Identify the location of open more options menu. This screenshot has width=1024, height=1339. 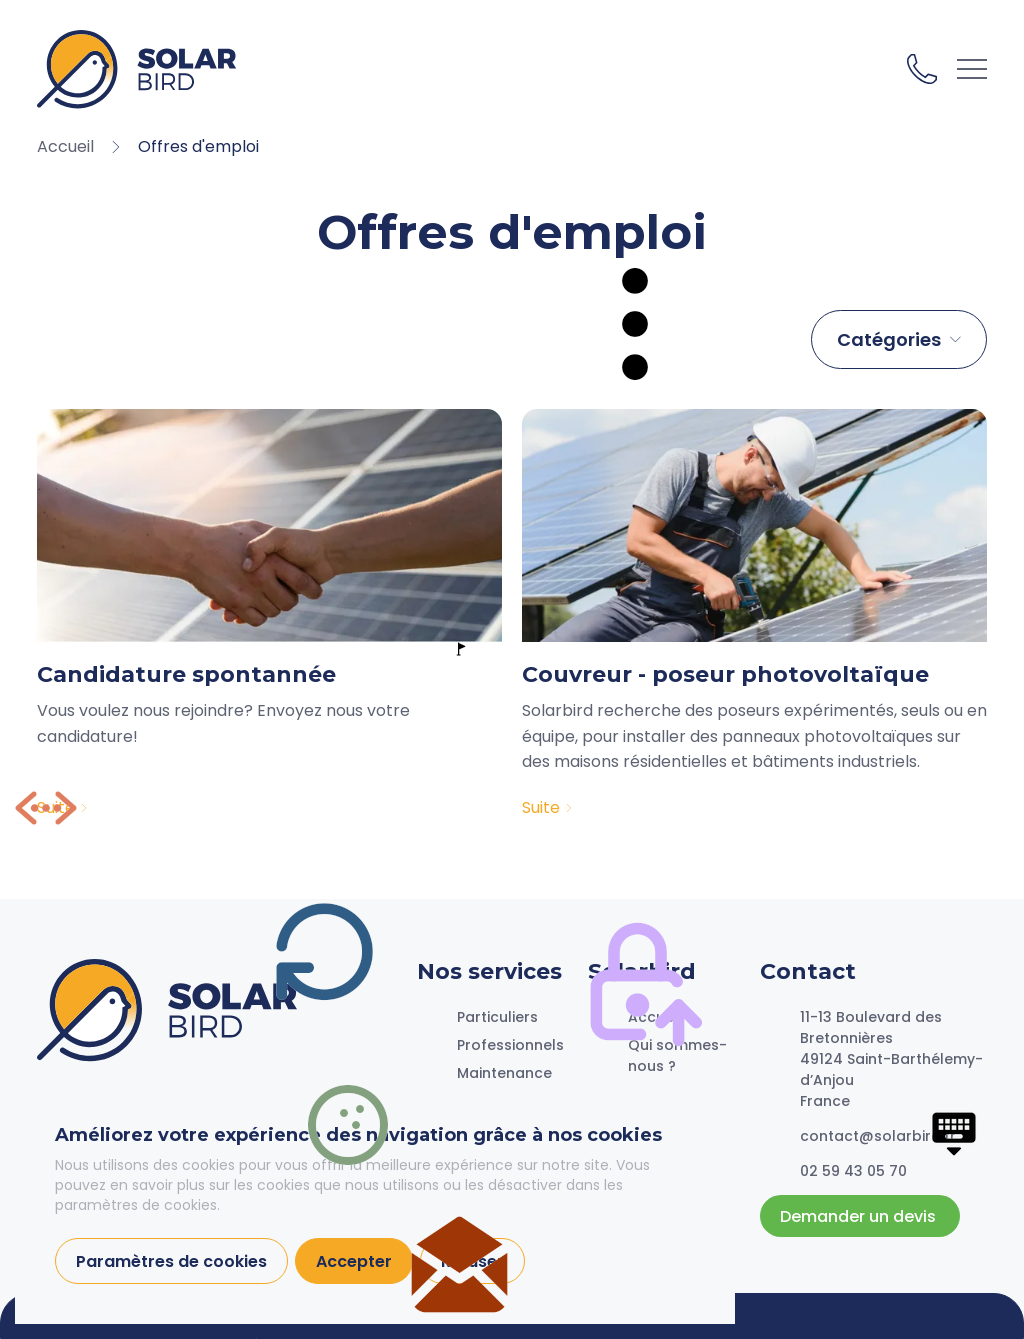
(635, 324).